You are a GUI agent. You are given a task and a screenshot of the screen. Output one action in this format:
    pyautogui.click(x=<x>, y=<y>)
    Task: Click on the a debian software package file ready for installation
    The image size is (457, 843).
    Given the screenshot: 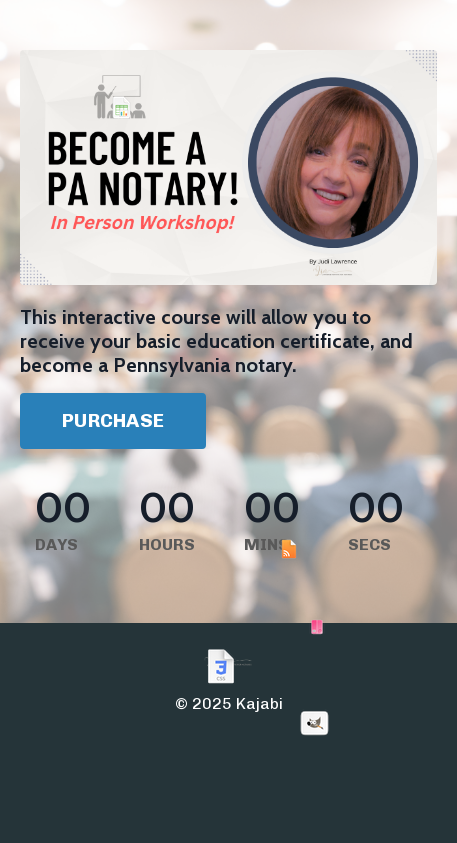 What is the action you would take?
    pyautogui.click(x=317, y=627)
    